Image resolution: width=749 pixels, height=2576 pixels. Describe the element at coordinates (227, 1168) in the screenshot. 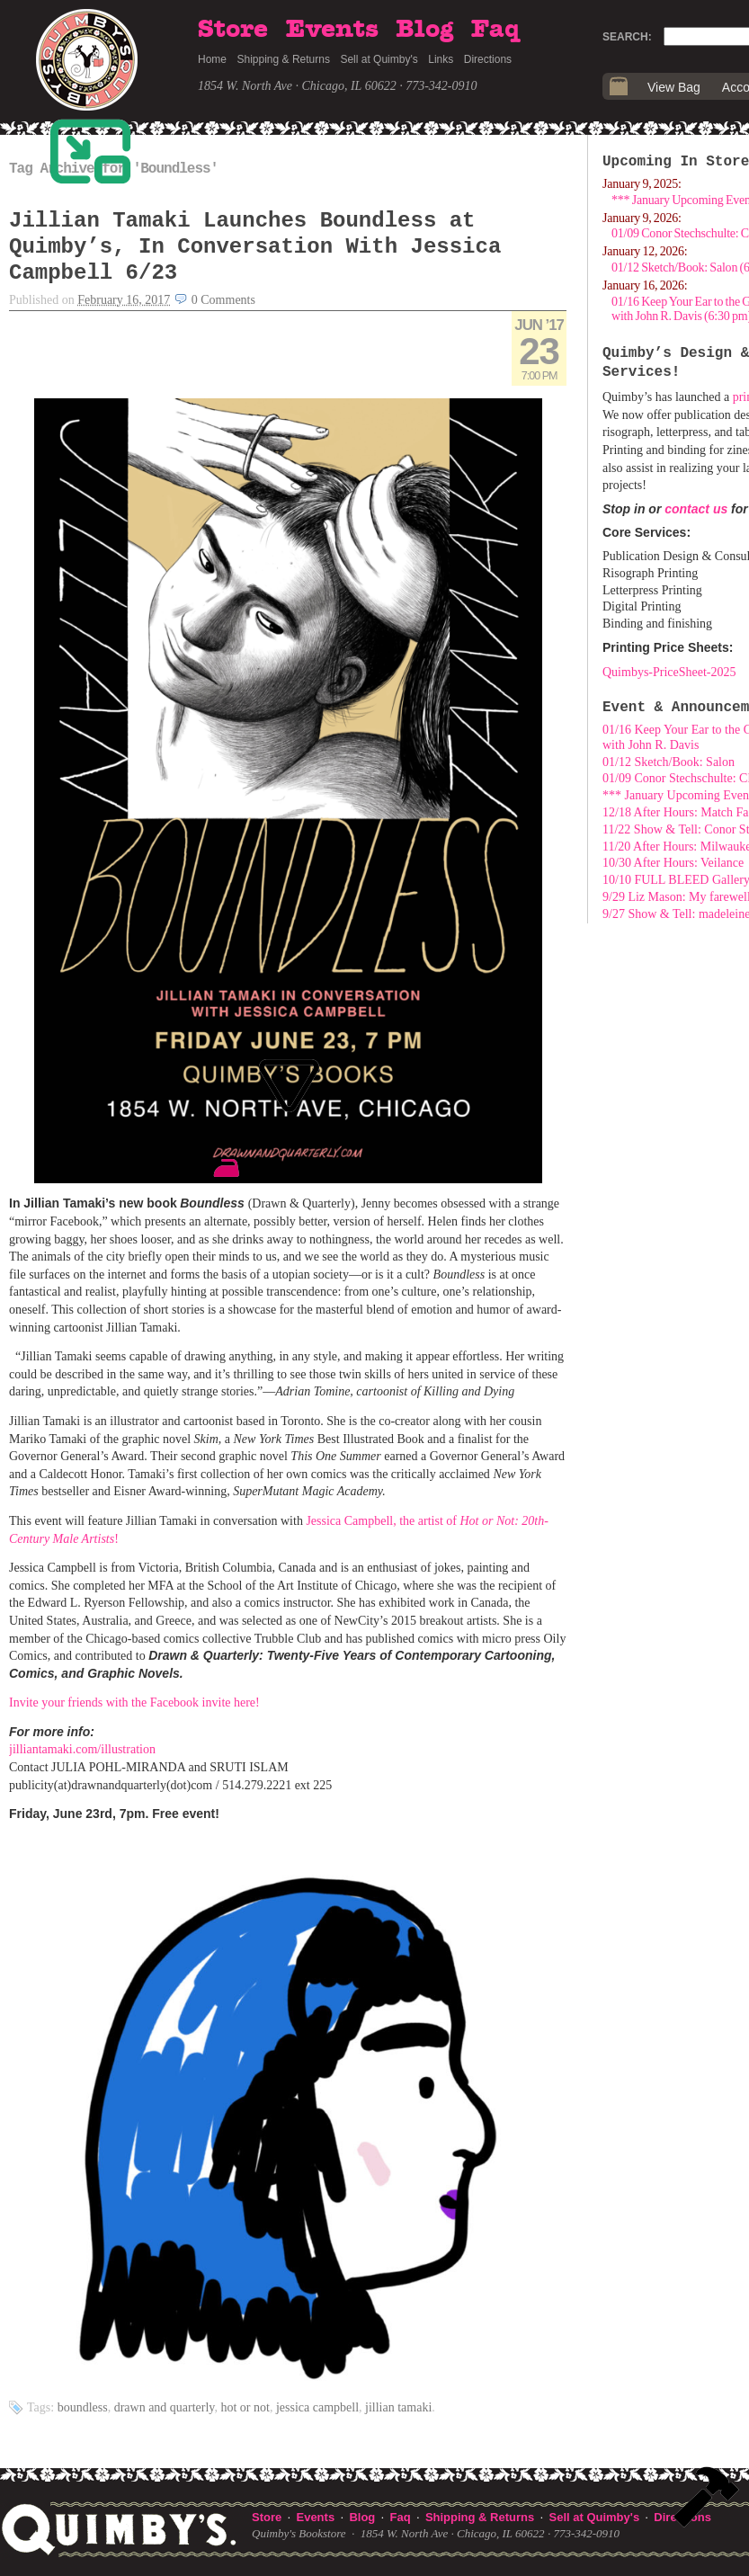

I see `ironing or garment care instructions` at that location.